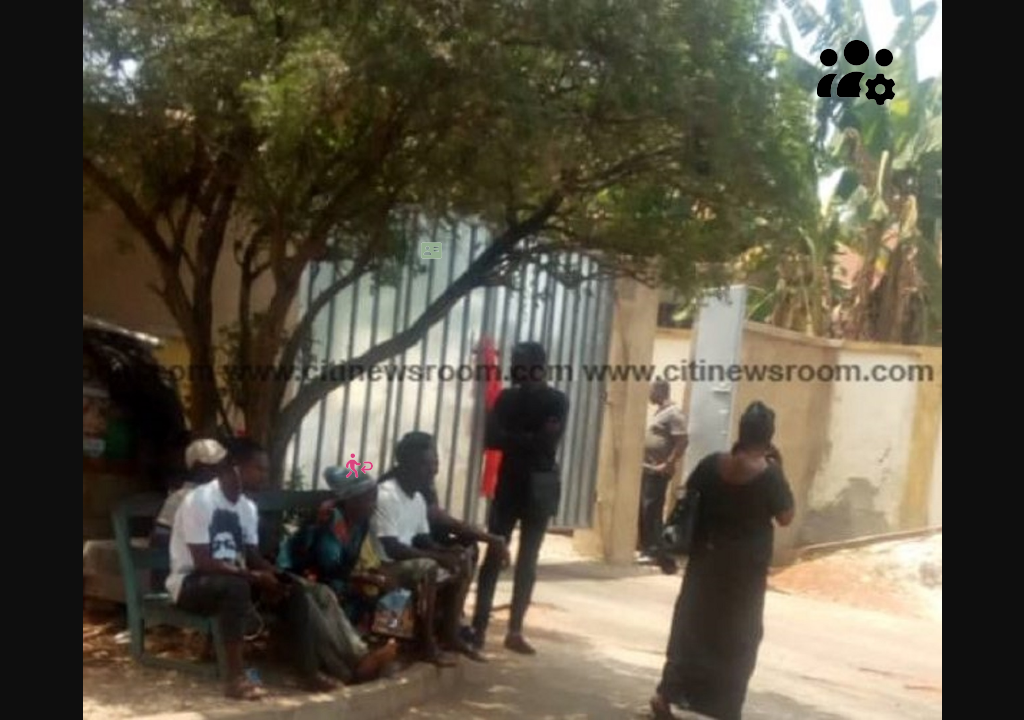 This screenshot has width=1024, height=720. Describe the element at coordinates (359, 465) in the screenshot. I see `return to starting point of walking route` at that location.